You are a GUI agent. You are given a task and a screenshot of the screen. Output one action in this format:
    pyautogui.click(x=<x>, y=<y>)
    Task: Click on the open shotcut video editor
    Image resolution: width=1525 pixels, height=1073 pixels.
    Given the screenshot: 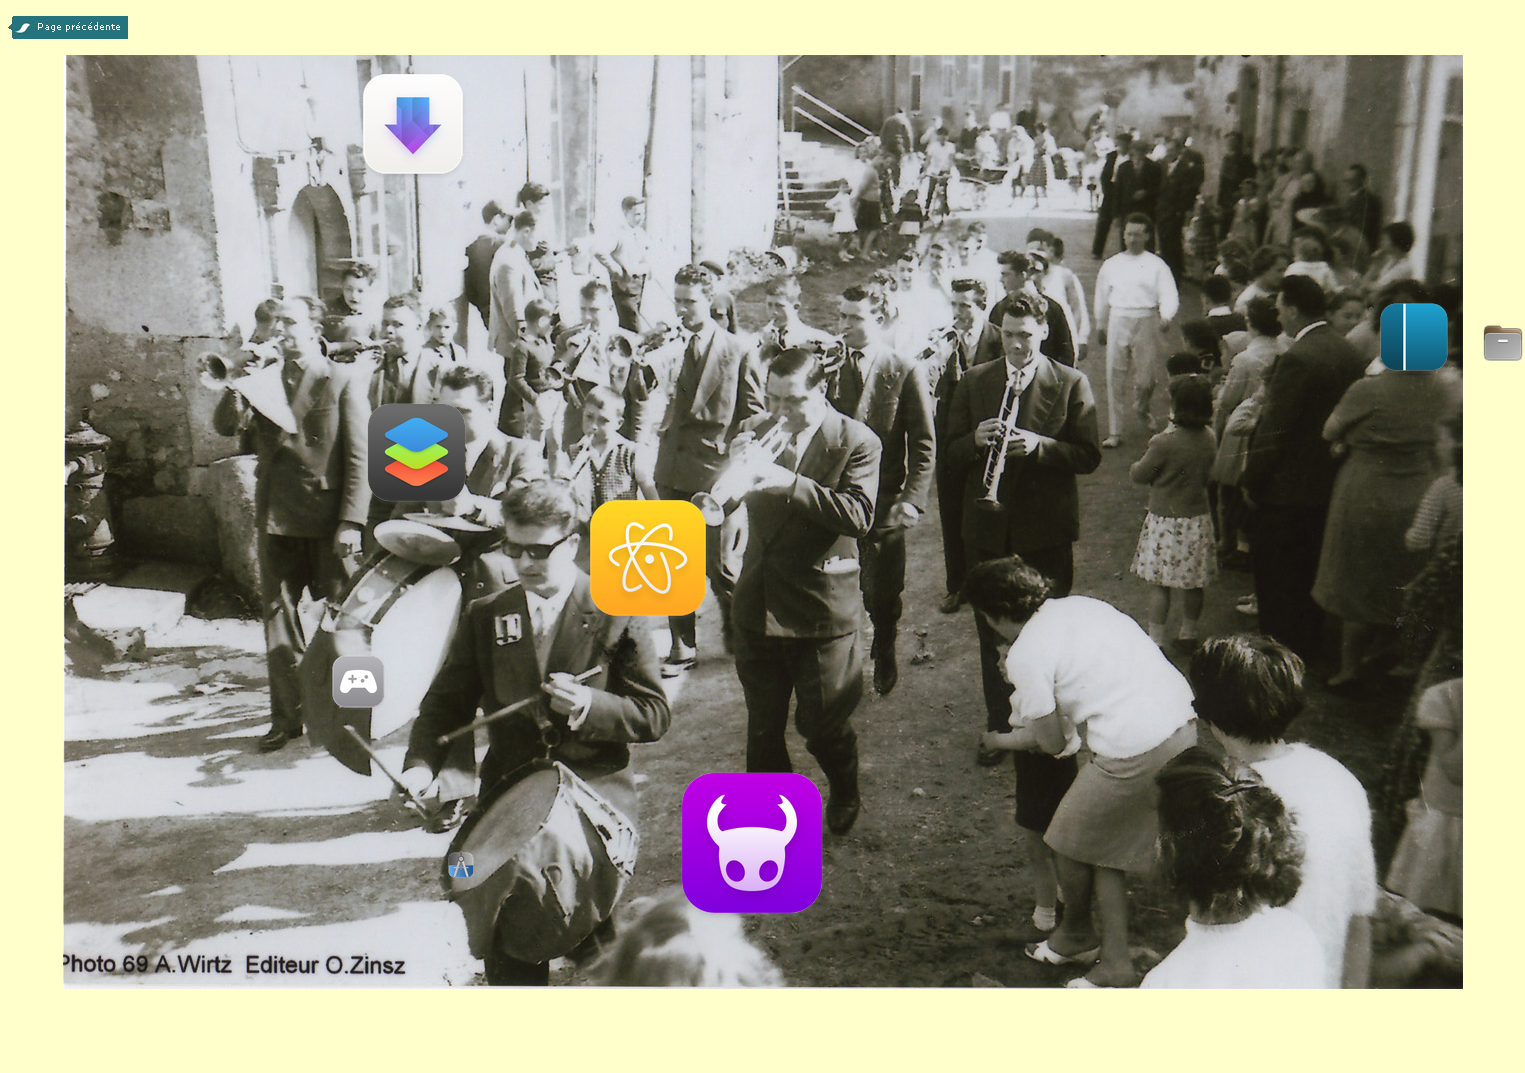 What is the action you would take?
    pyautogui.click(x=1414, y=337)
    